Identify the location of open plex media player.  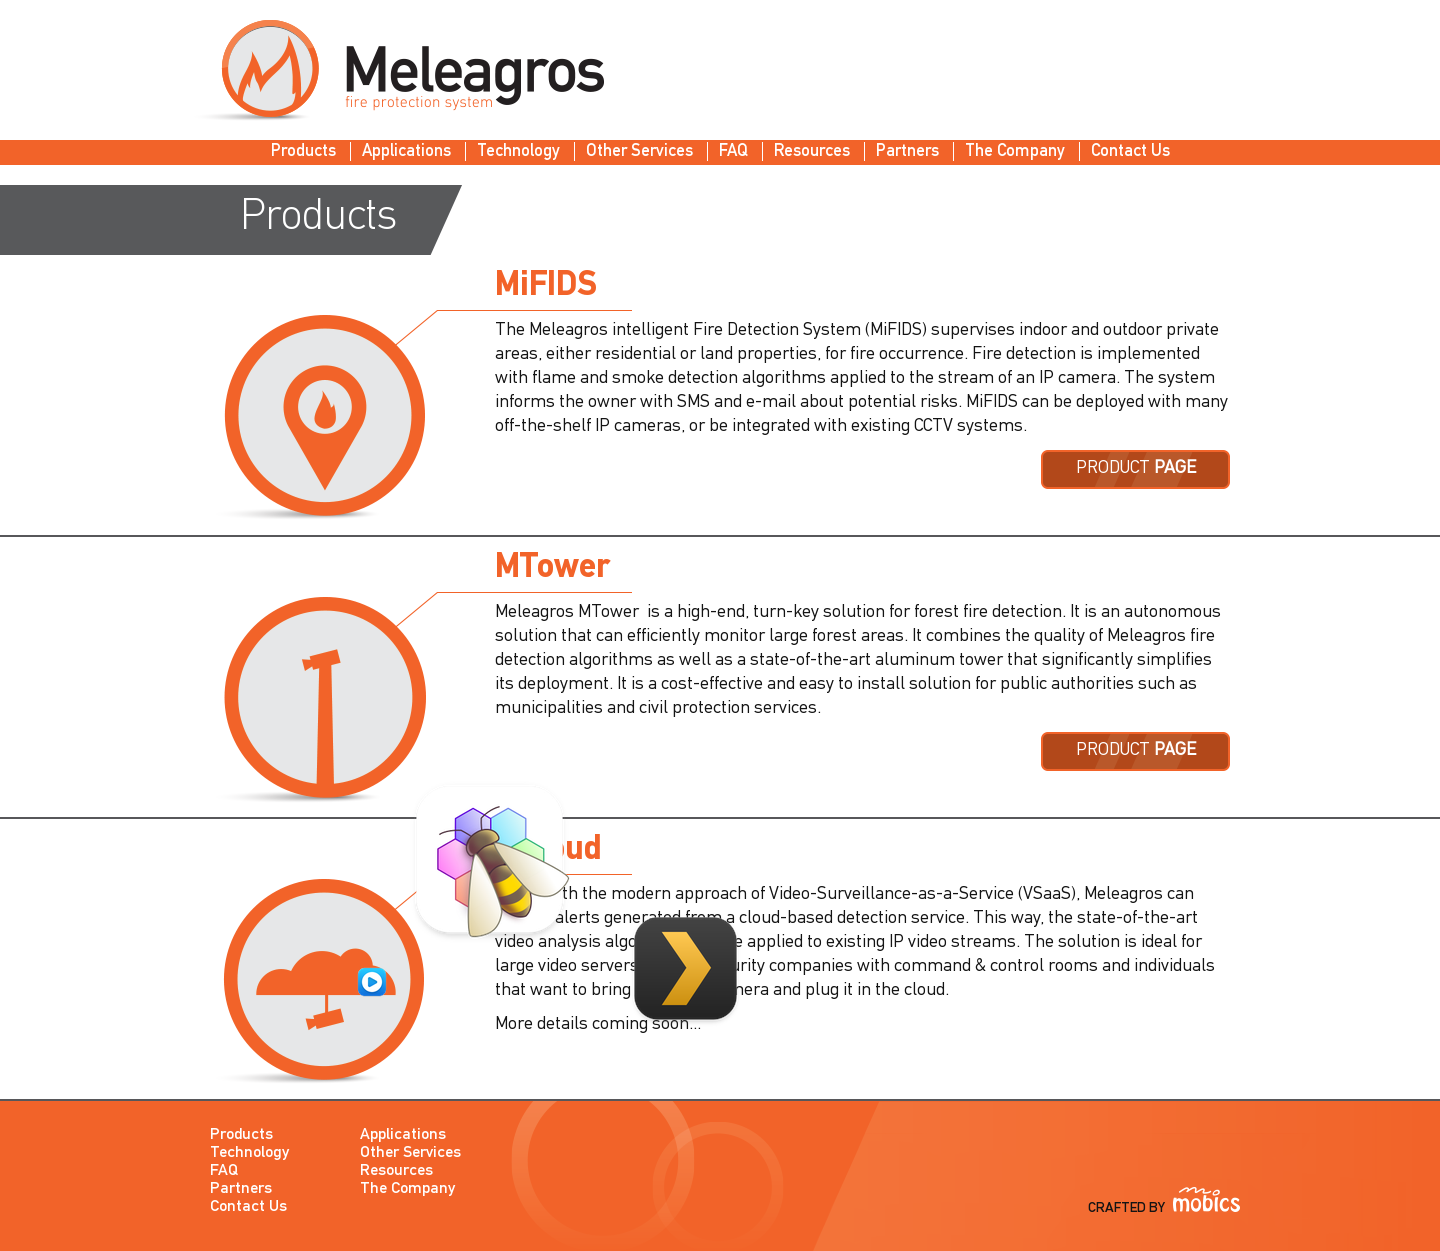
(685, 968).